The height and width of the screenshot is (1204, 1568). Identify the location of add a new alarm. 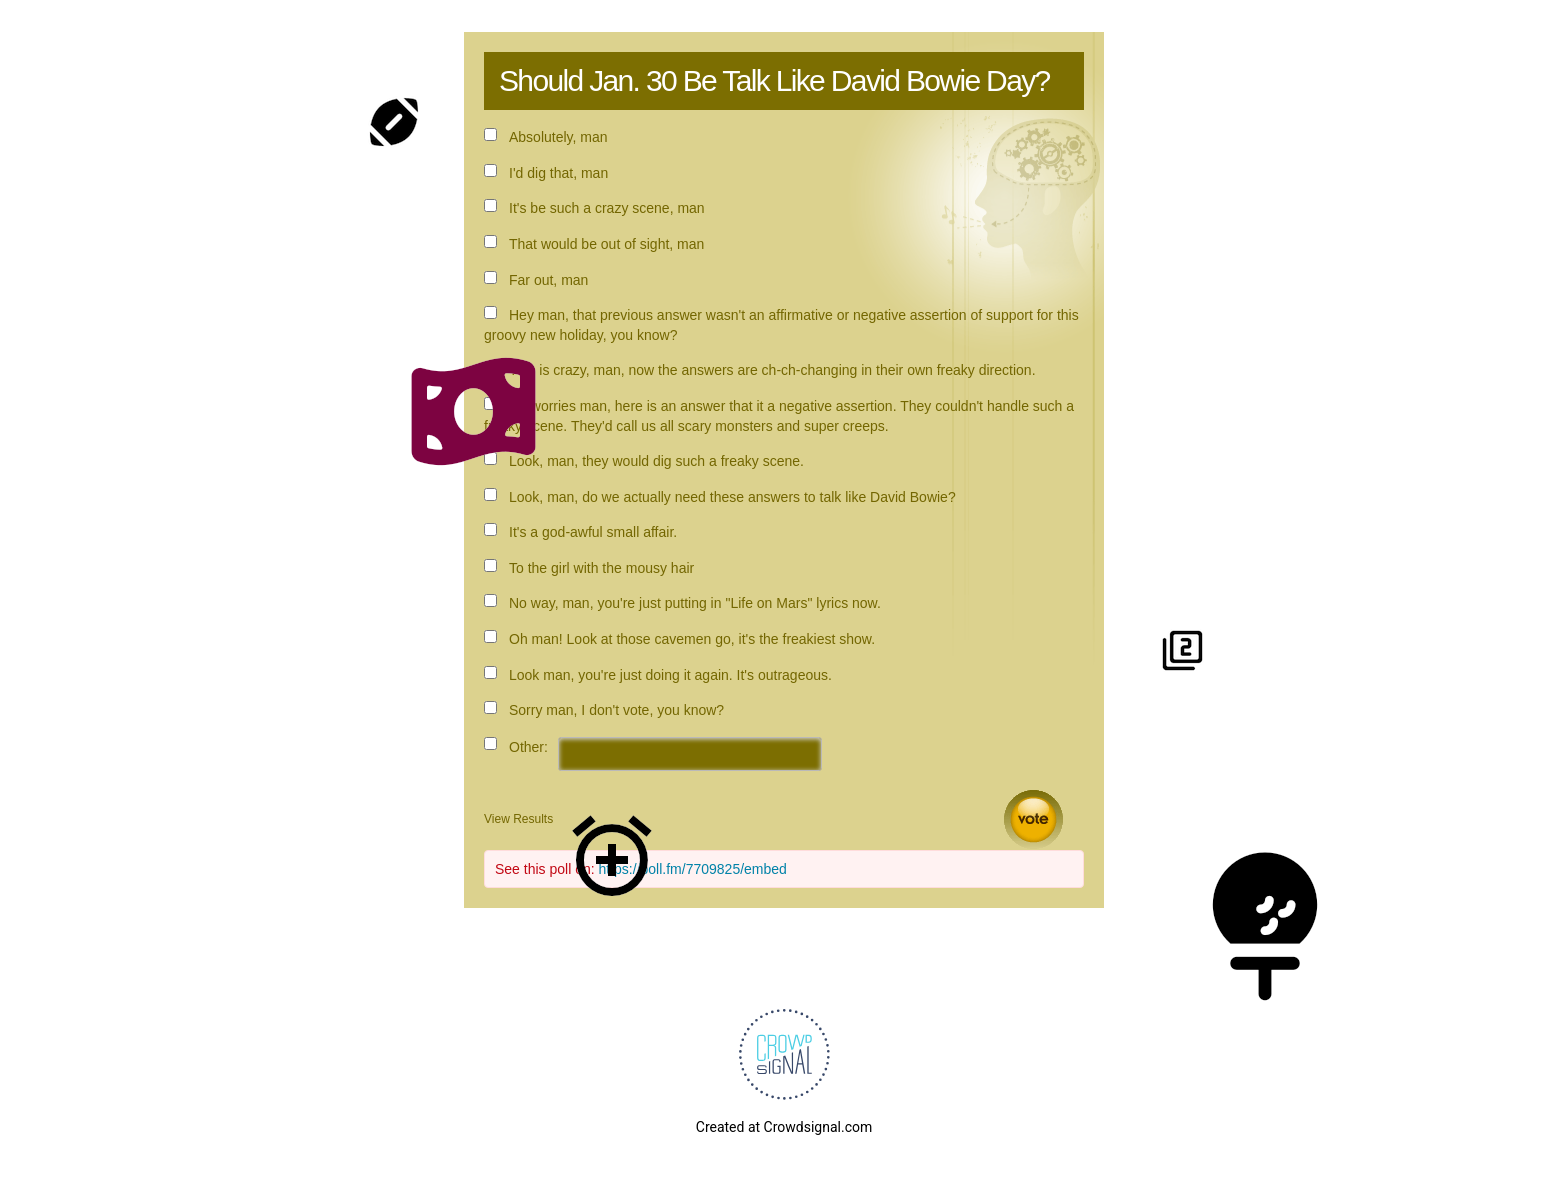
(612, 856).